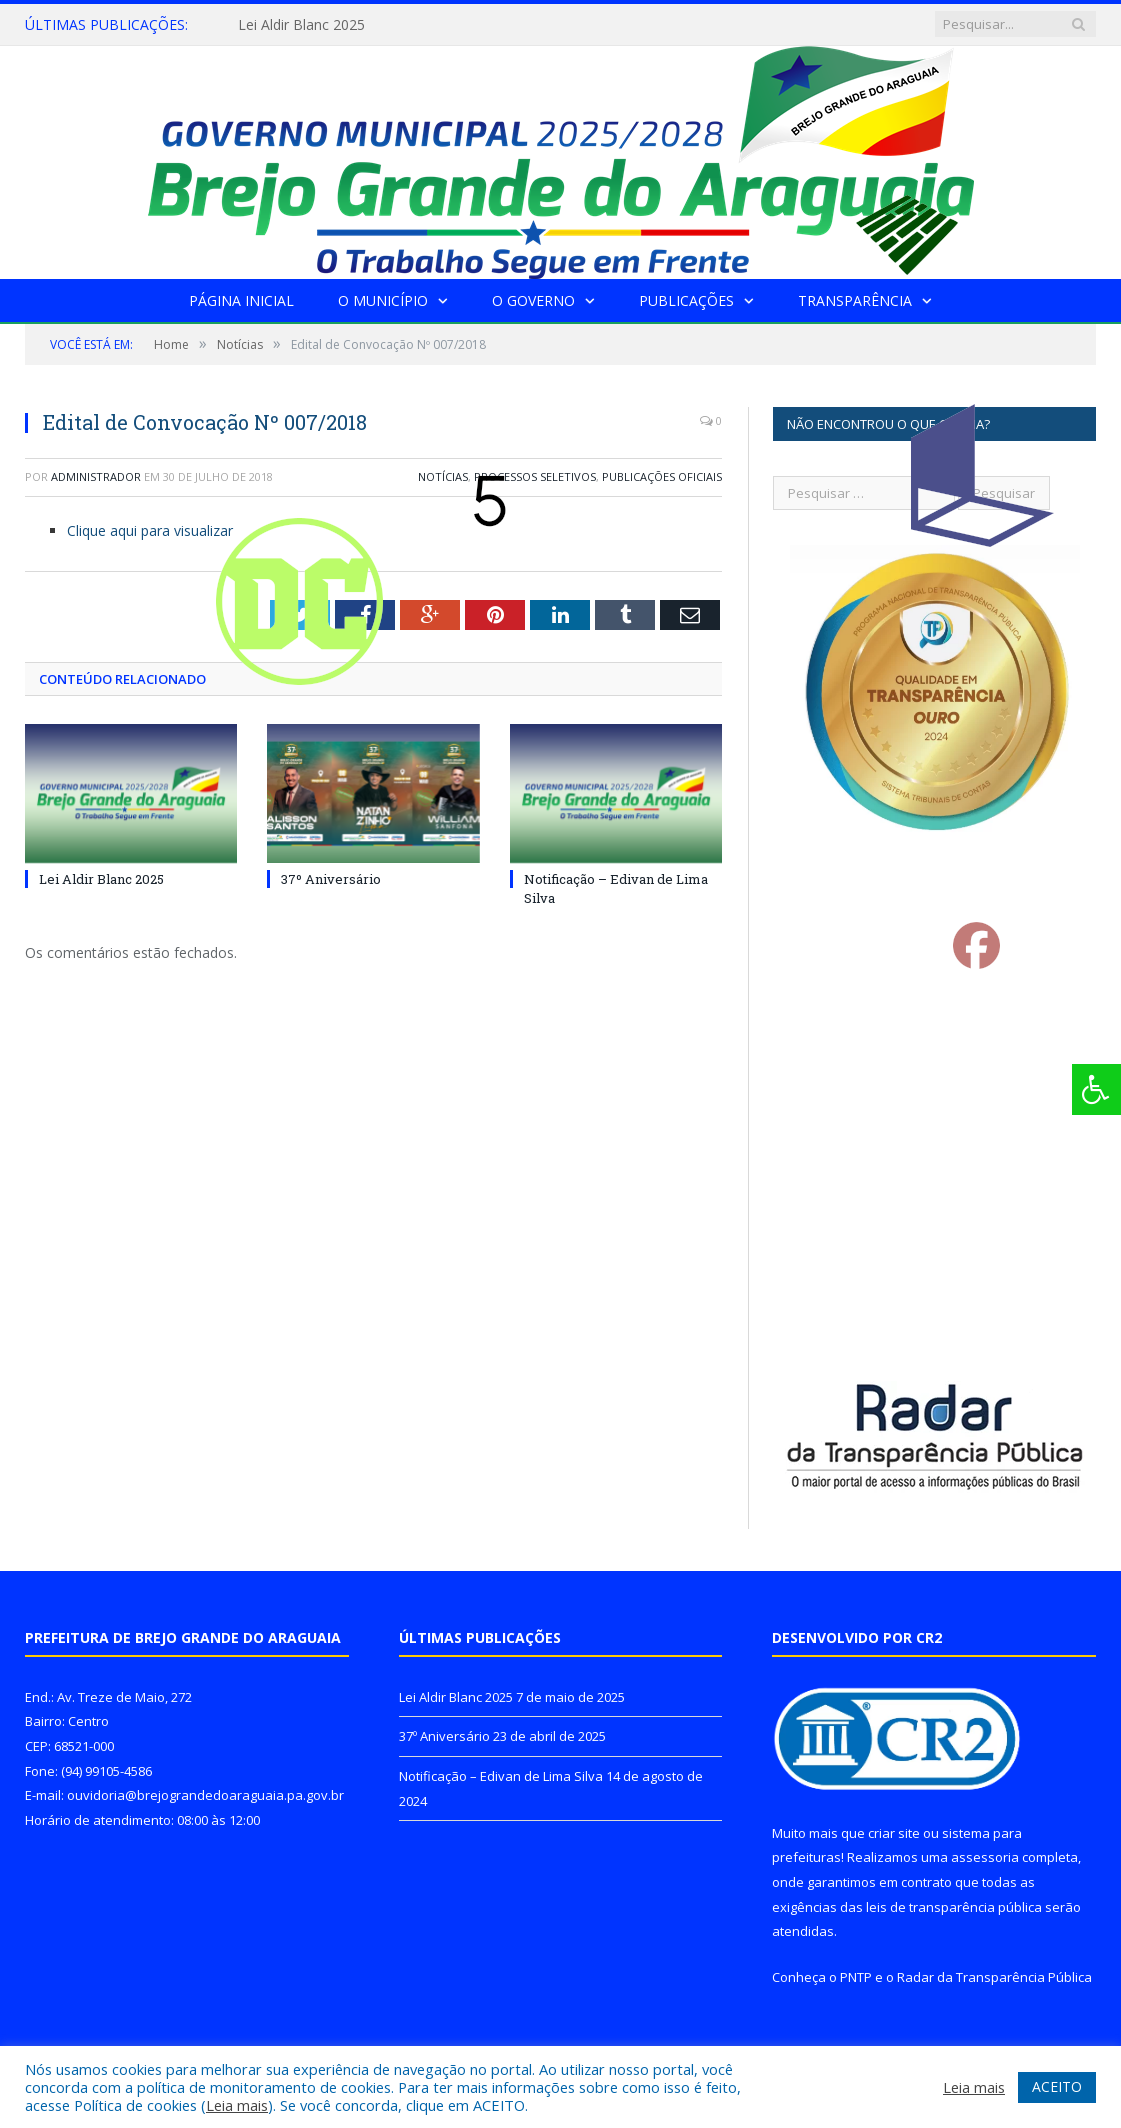 This screenshot has width=1121, height=2128. I want to click on indicates step 5 in a numbered sequence, so click(489, 500).